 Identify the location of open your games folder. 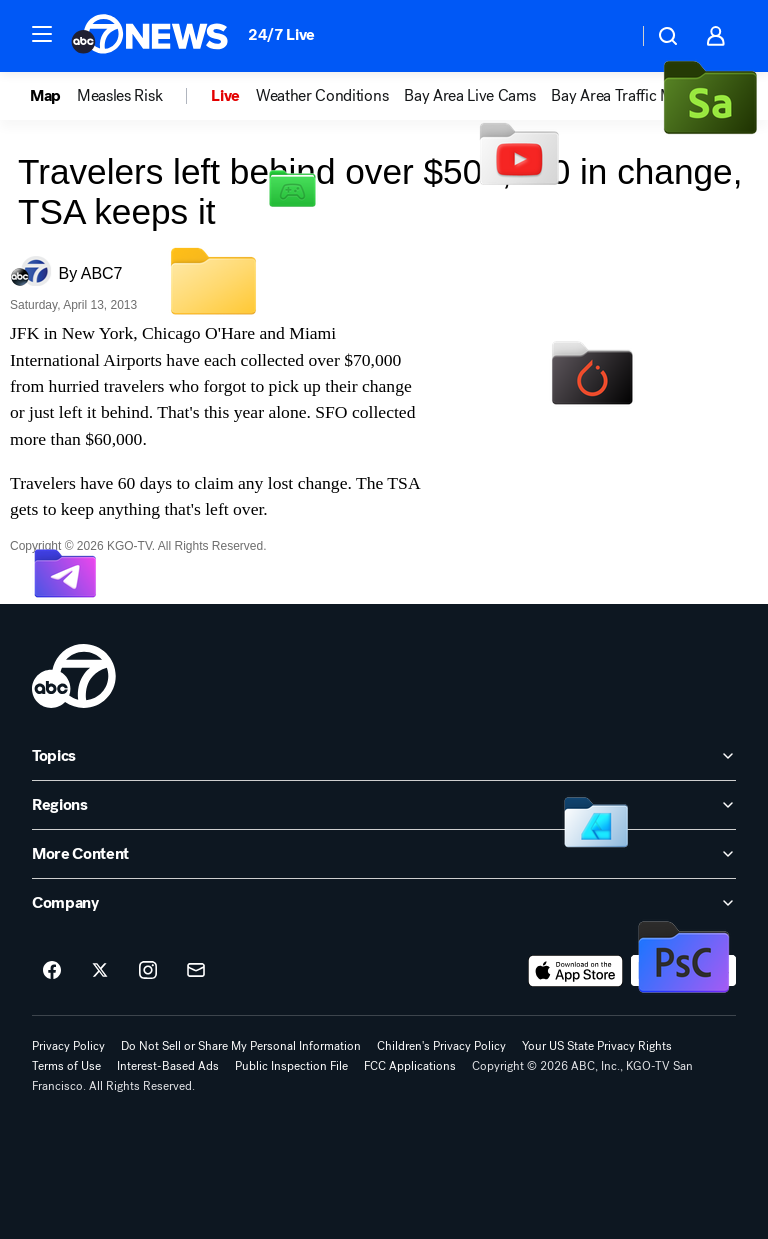
(292, 188).